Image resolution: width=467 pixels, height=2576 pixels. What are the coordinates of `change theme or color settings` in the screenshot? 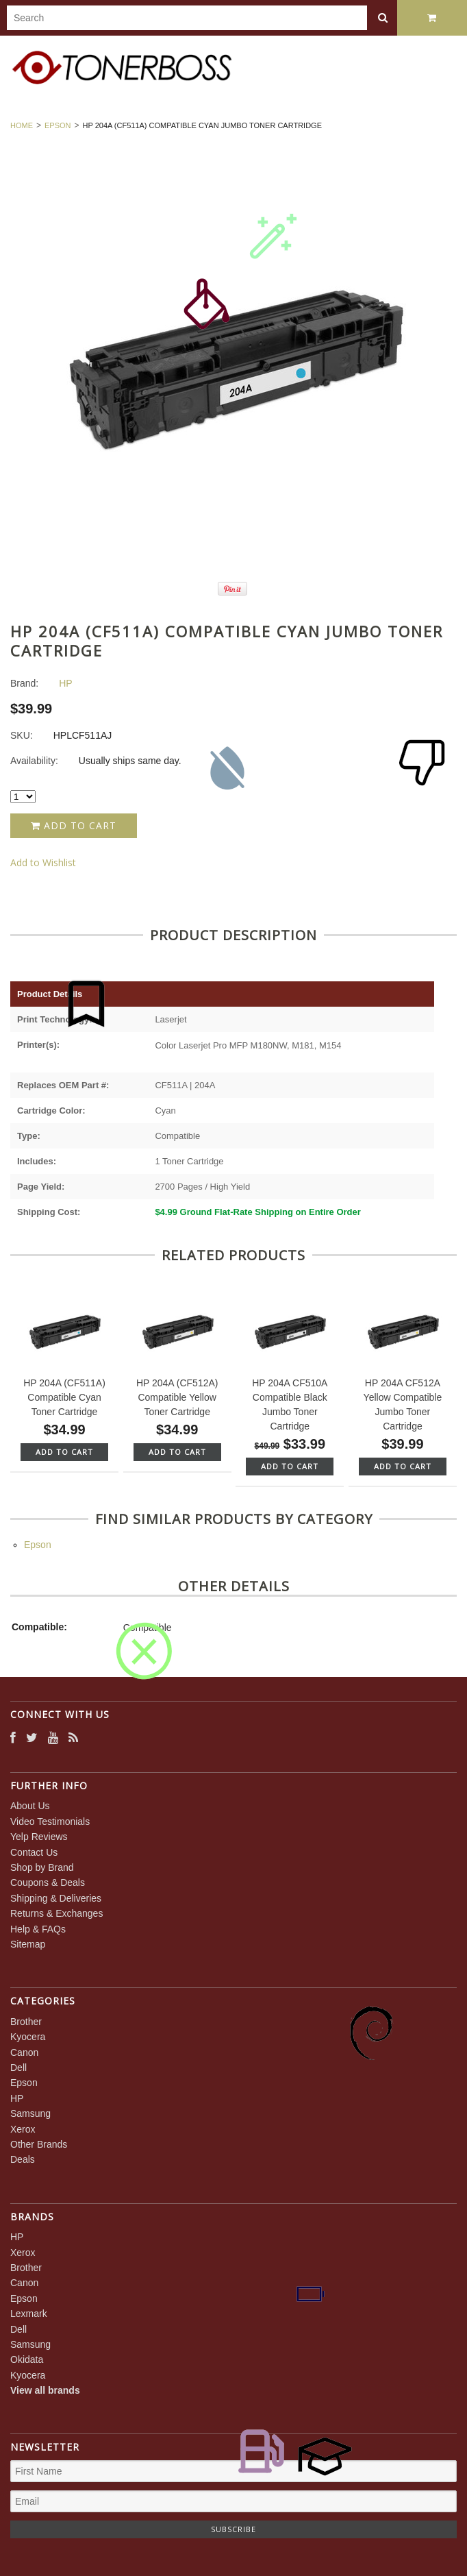 It's located at (205, 304).